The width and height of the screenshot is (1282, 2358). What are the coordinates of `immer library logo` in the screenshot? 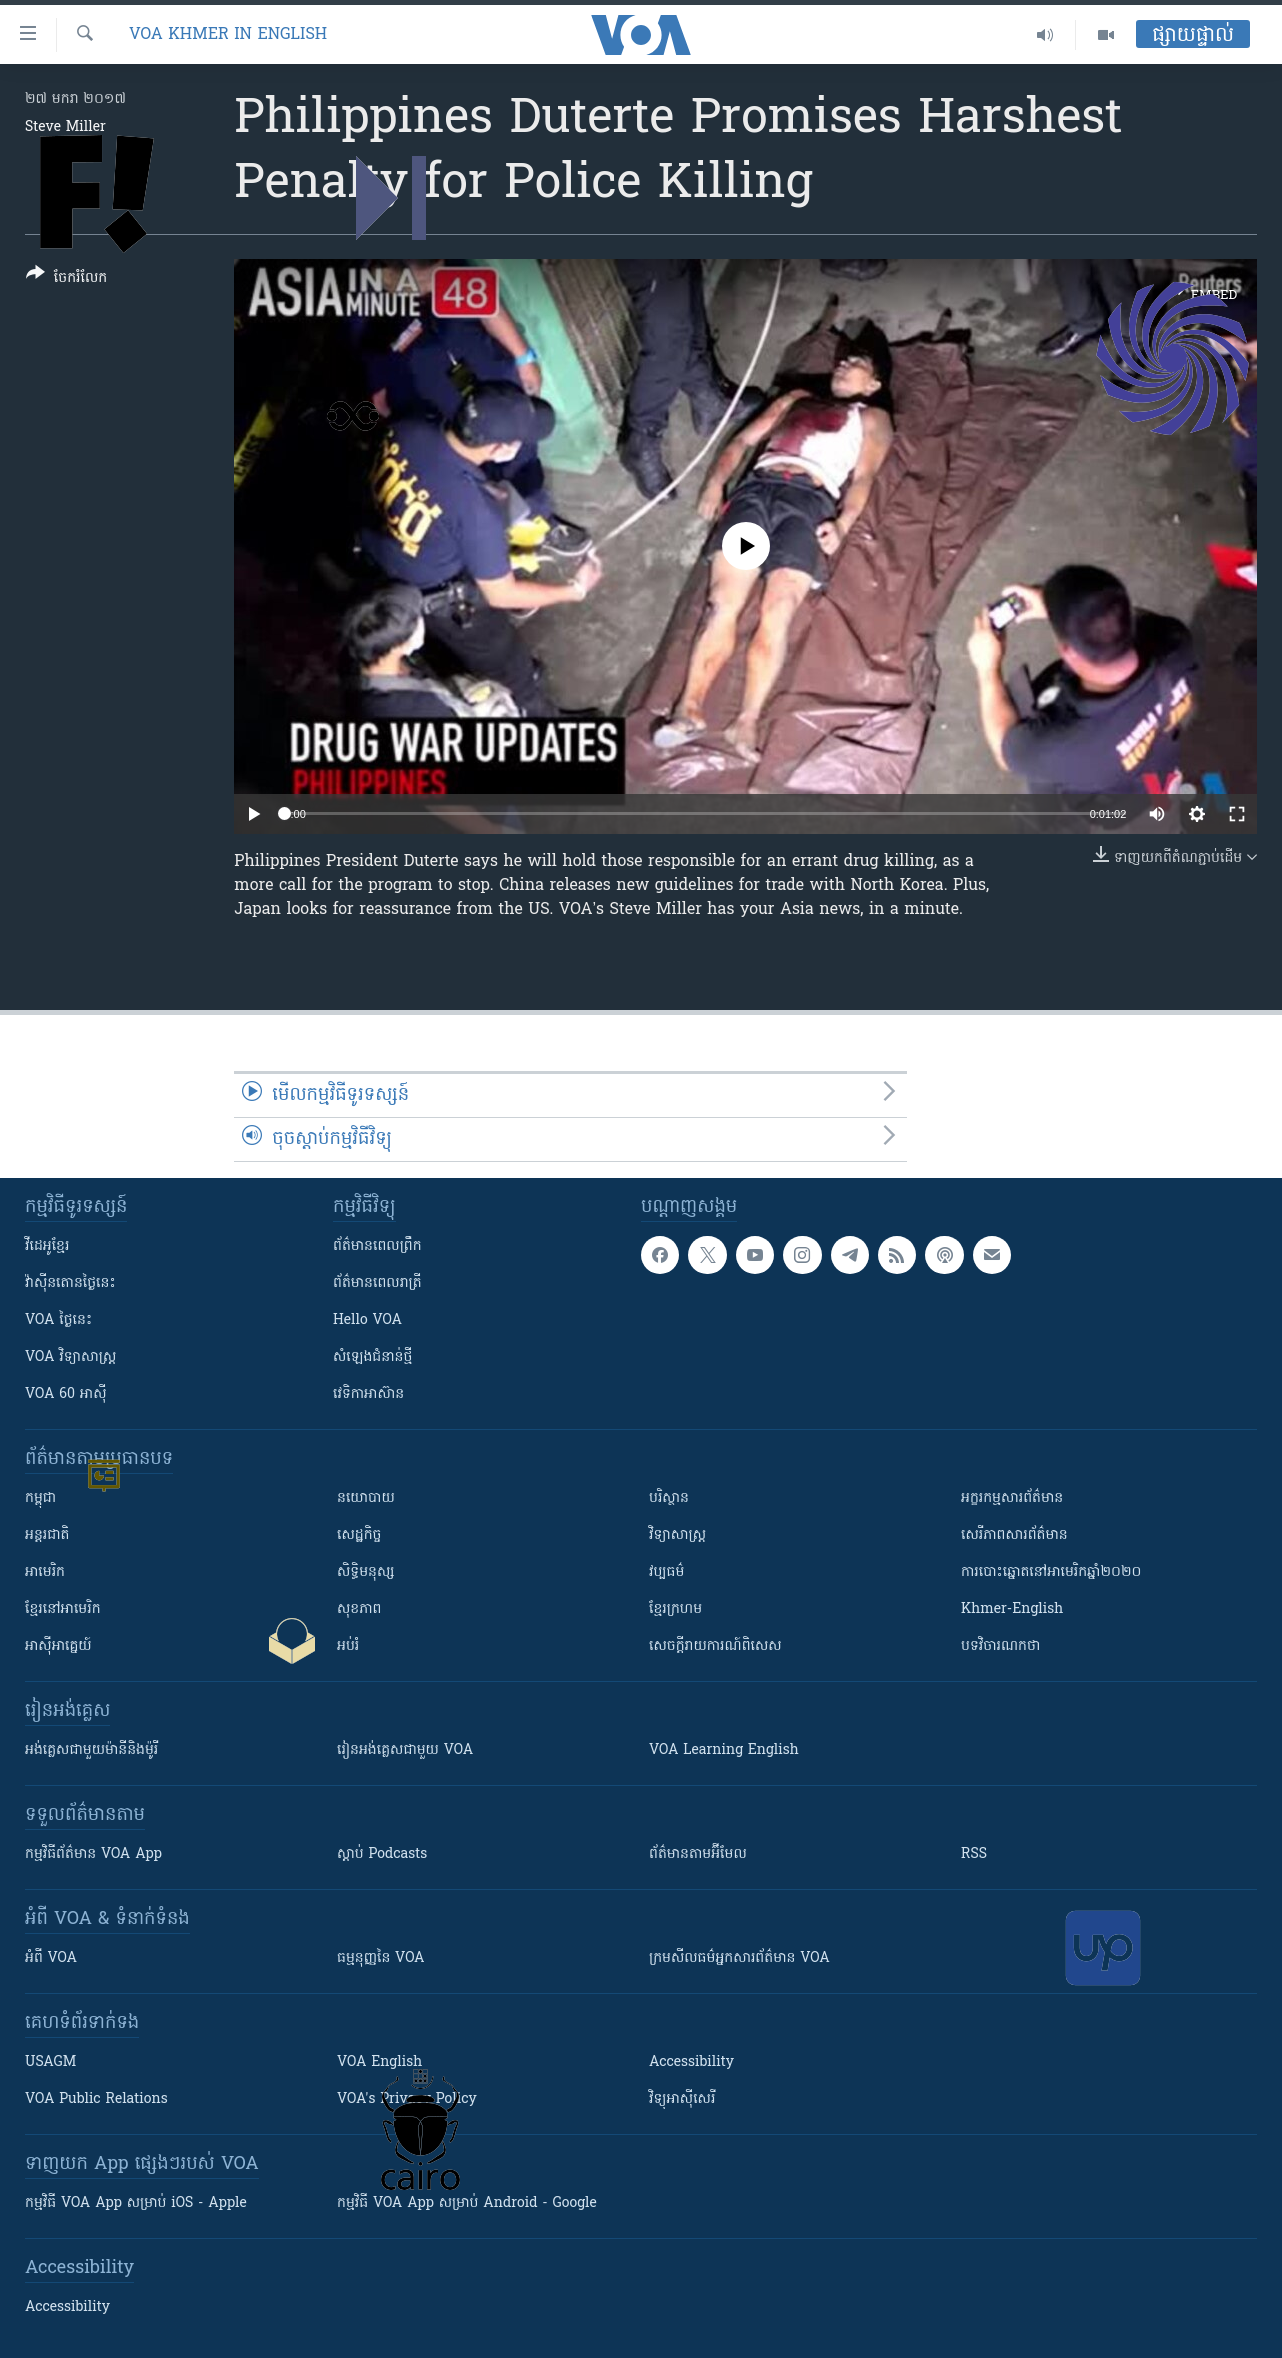 It's located at (353, 416).